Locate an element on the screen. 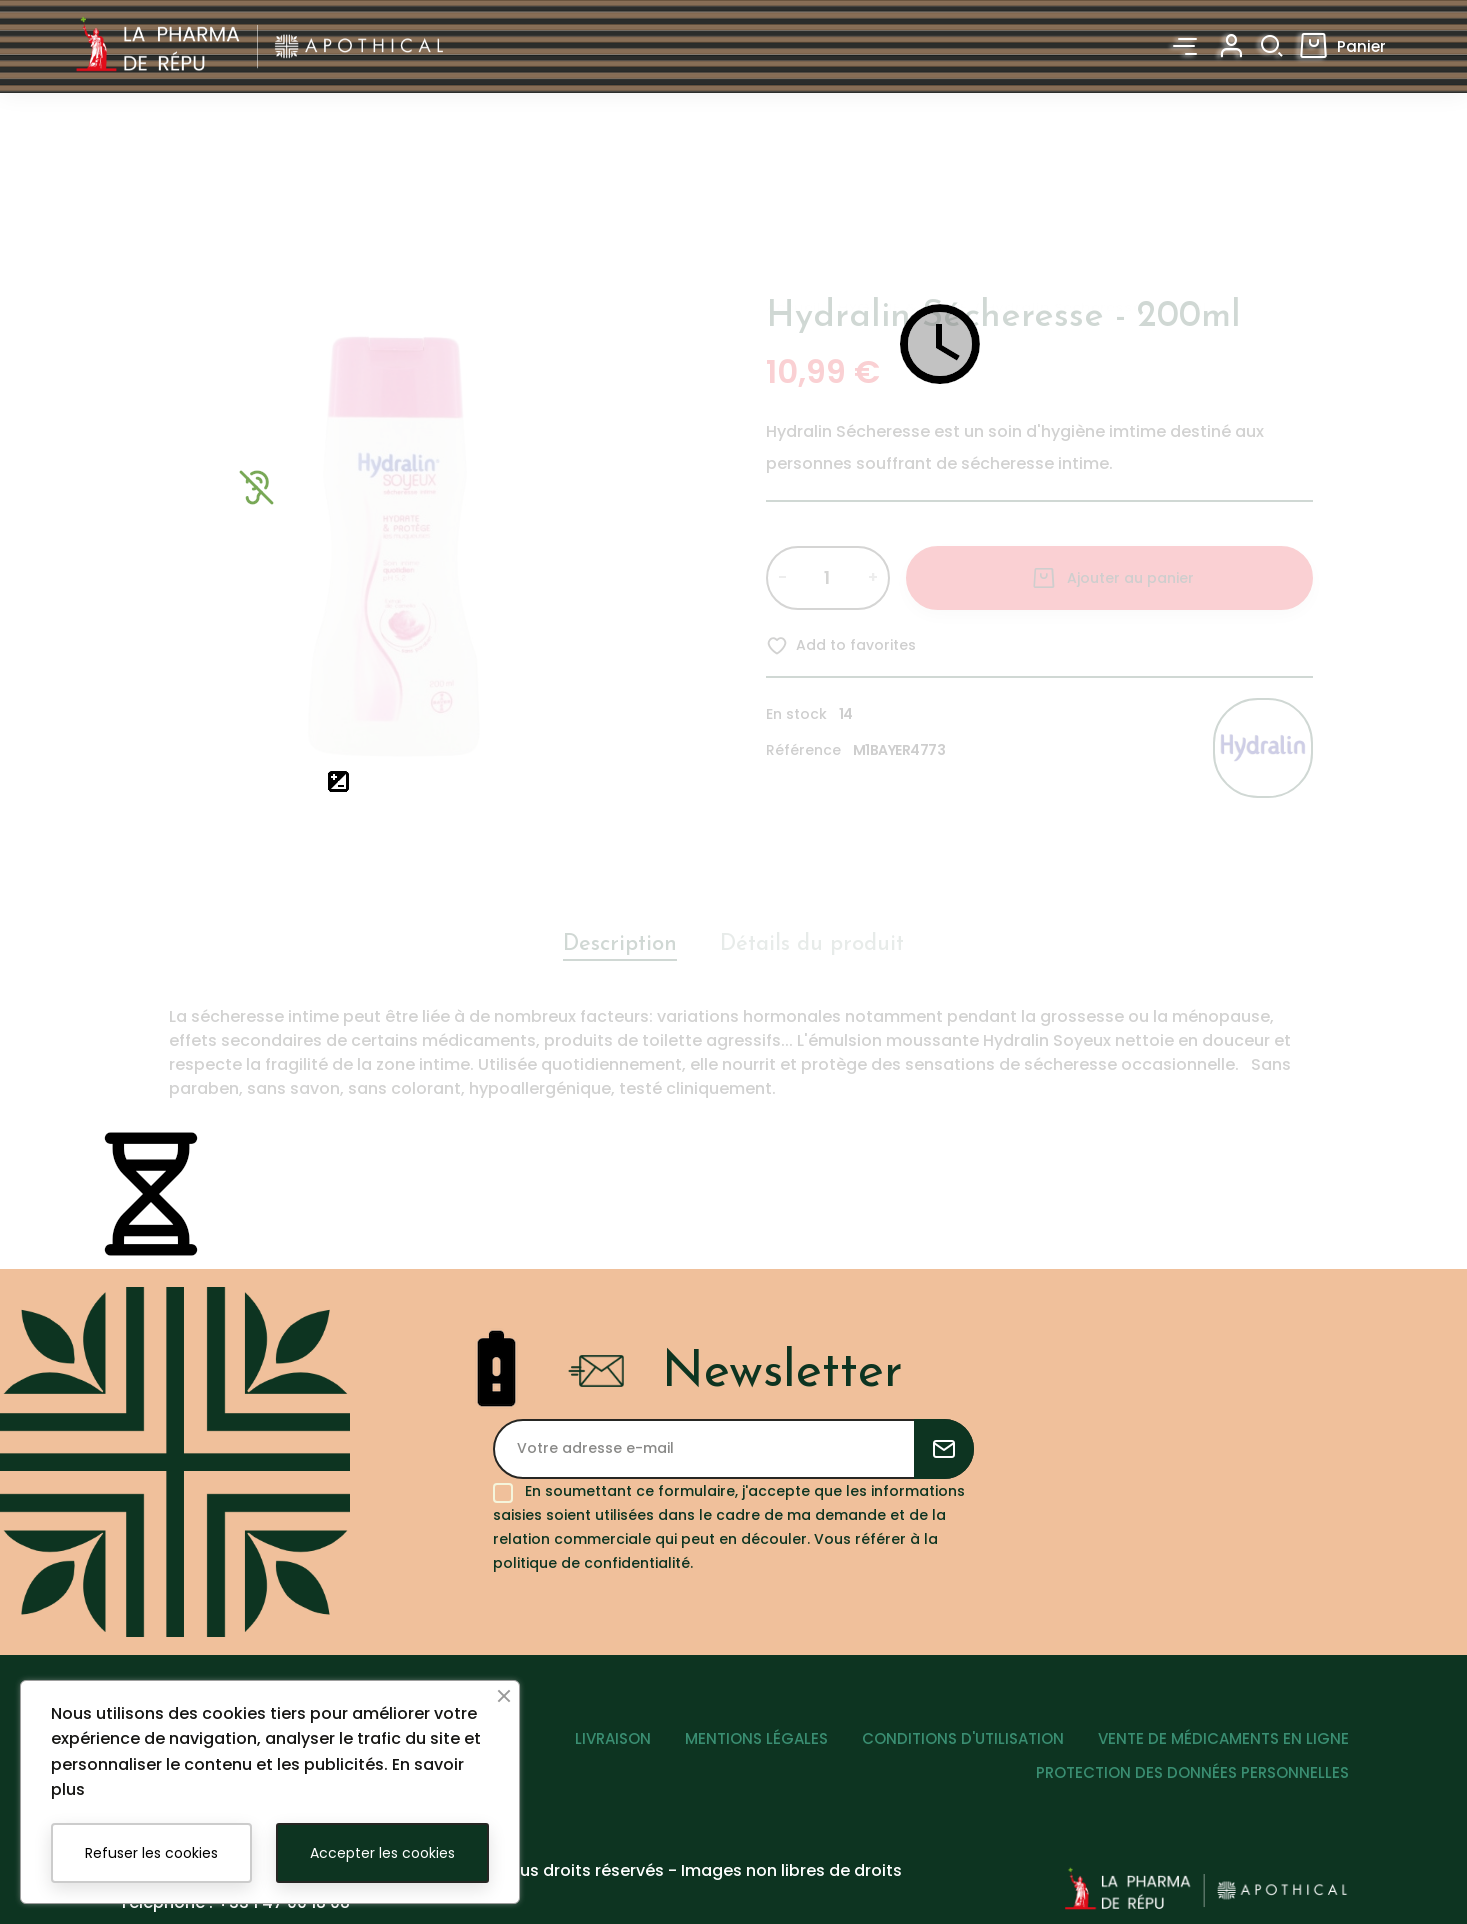 Image resolution: width=1467 pixels, height=1924 pixels. indicates low battery warning is located at coordinates (496, 1368).